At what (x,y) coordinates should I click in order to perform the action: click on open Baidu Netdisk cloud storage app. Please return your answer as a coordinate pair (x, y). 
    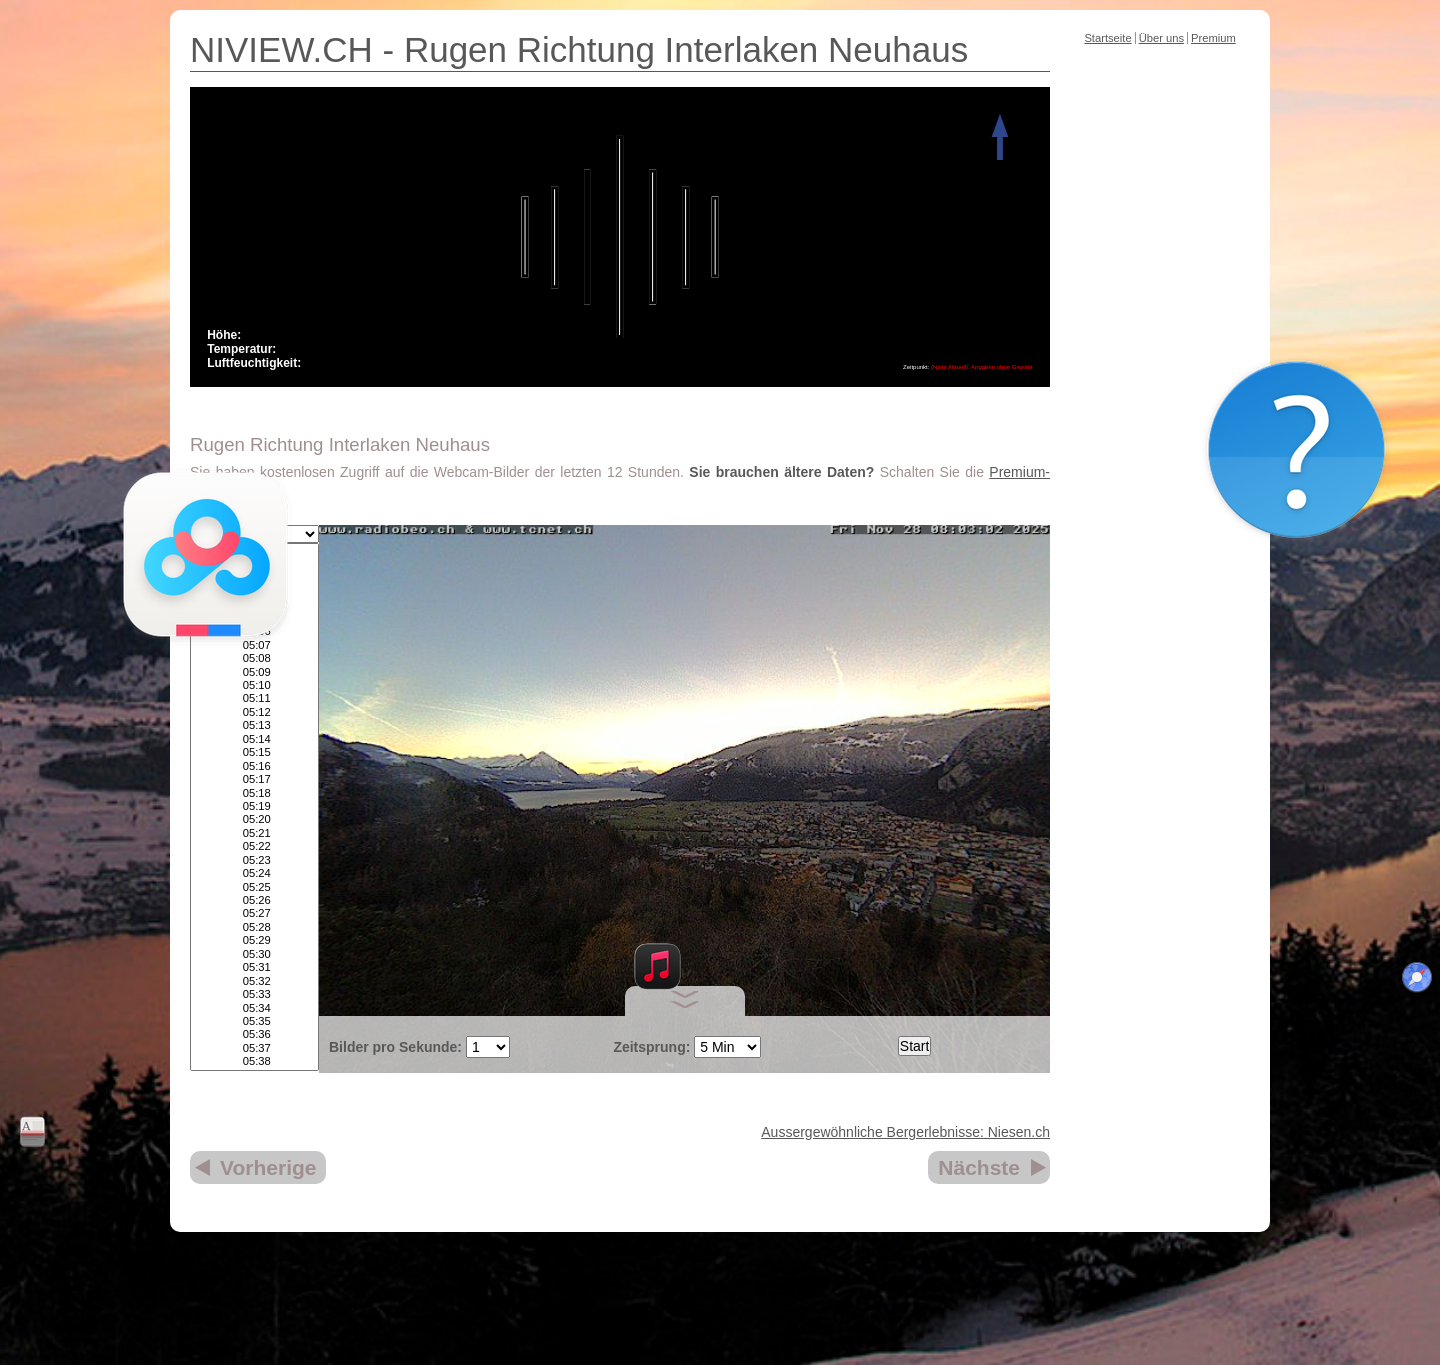
    Looking at the image, I should click on (205, 554).